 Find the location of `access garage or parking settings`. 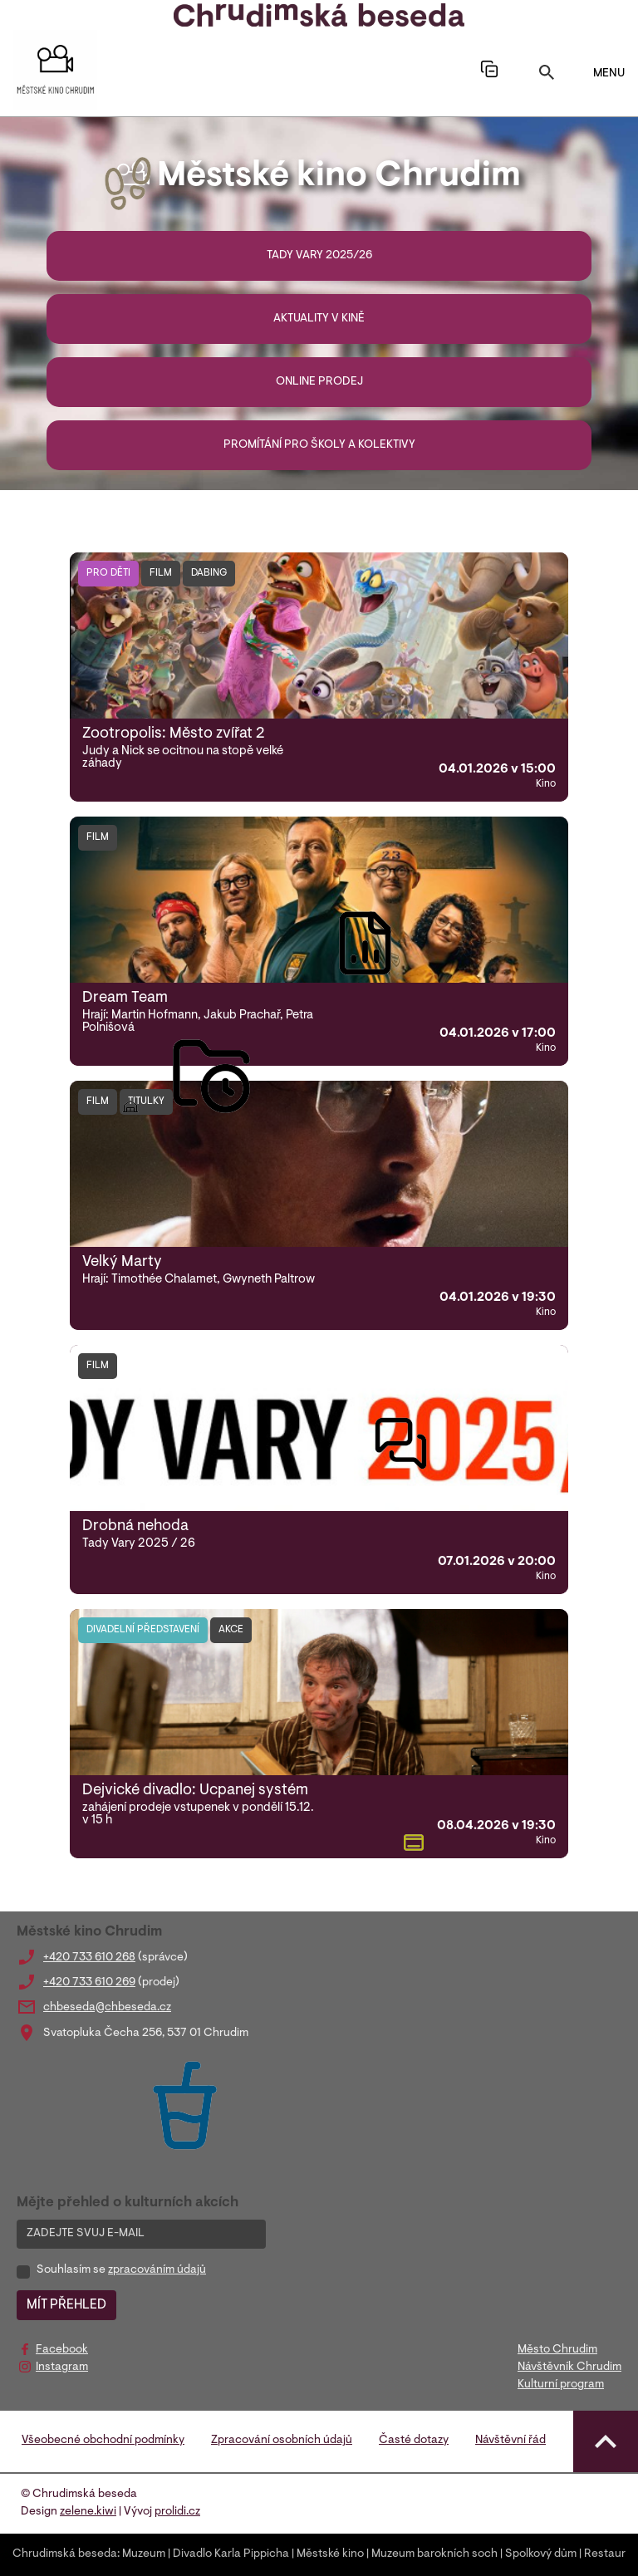

access garage or parking settings is located at coordinates (130, 1107).